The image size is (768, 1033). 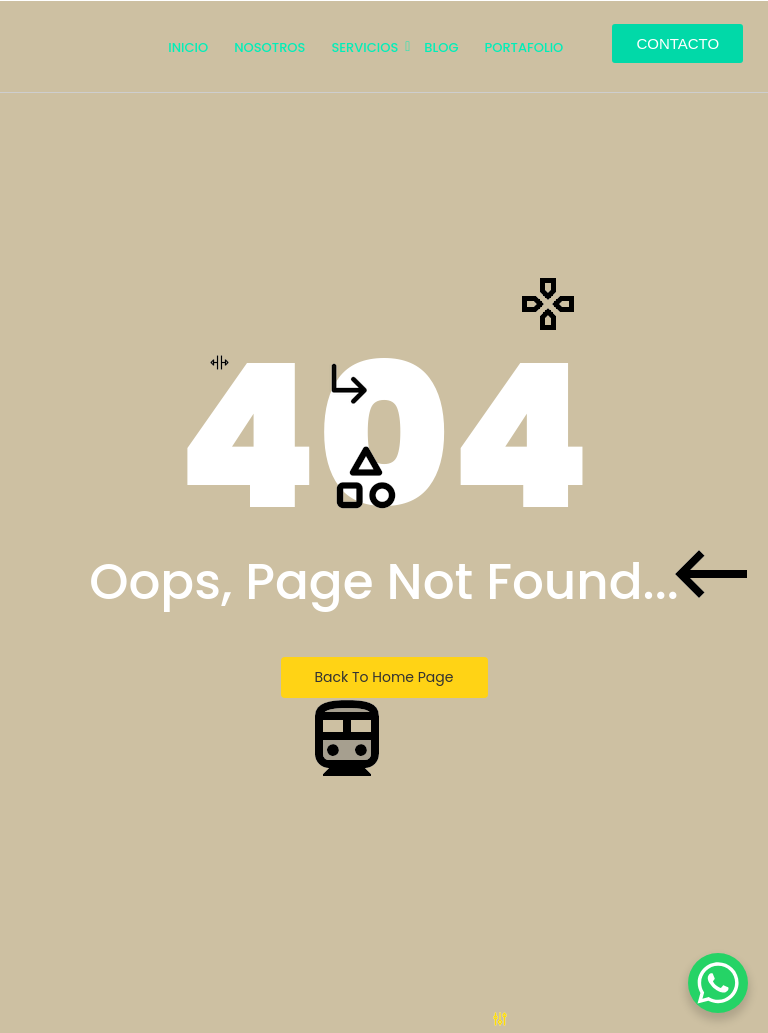 I want to click on navigate to a subdirectory or nested folder, so click(x=351, y=383).